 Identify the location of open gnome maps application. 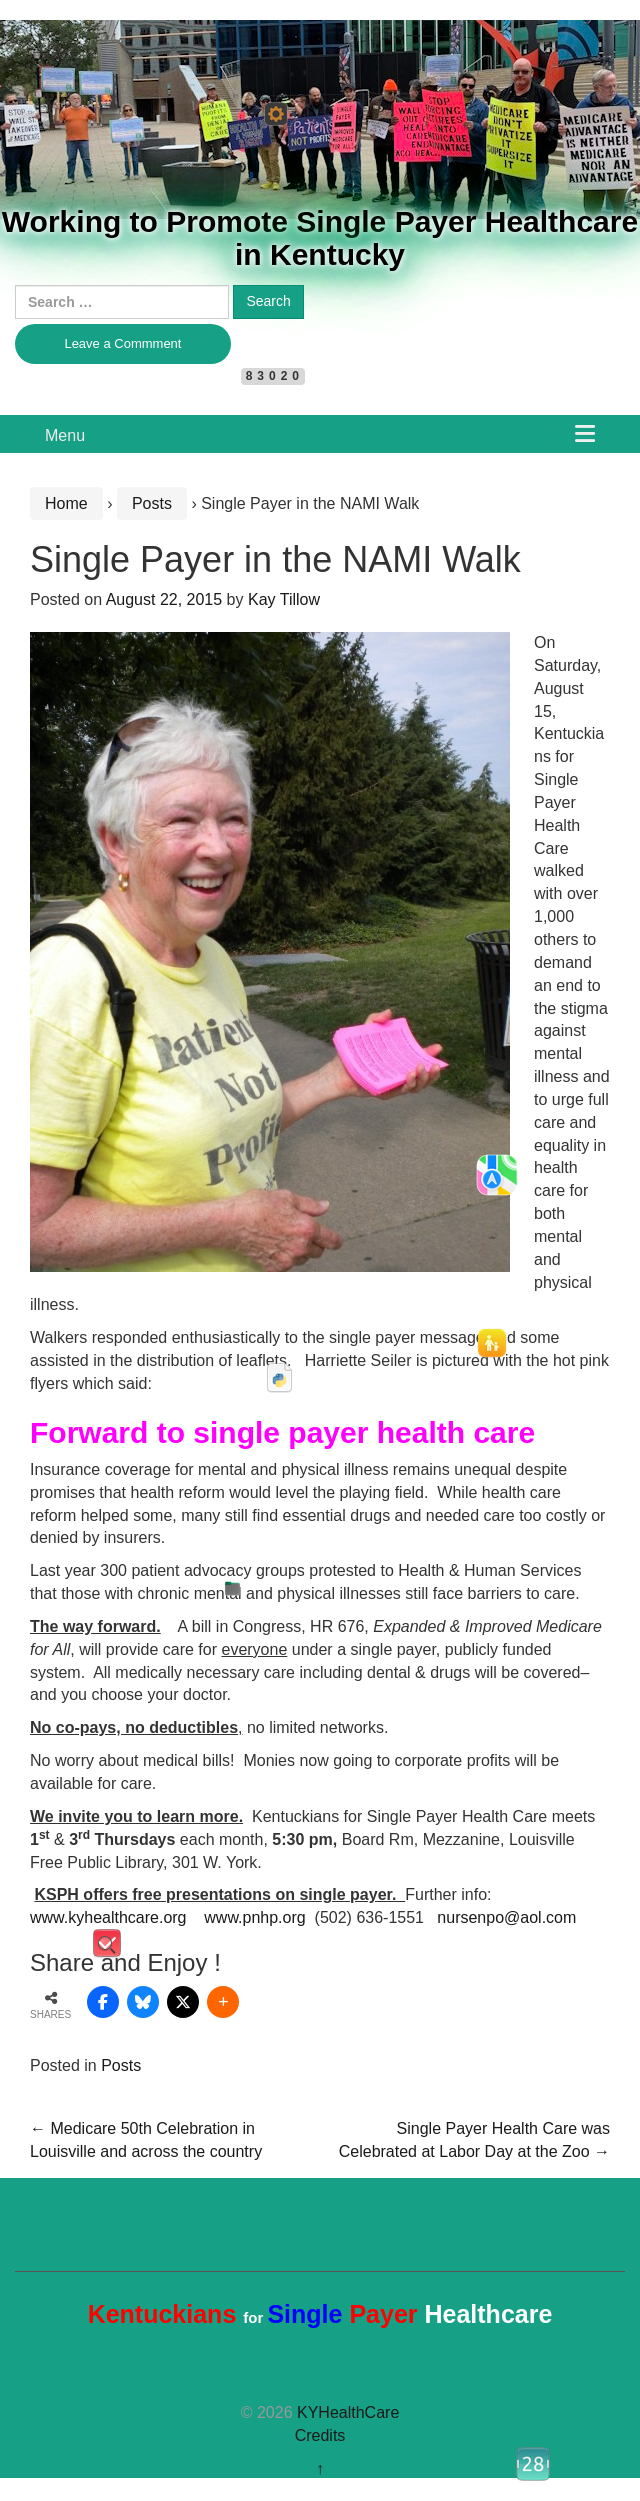
(497, 1175).